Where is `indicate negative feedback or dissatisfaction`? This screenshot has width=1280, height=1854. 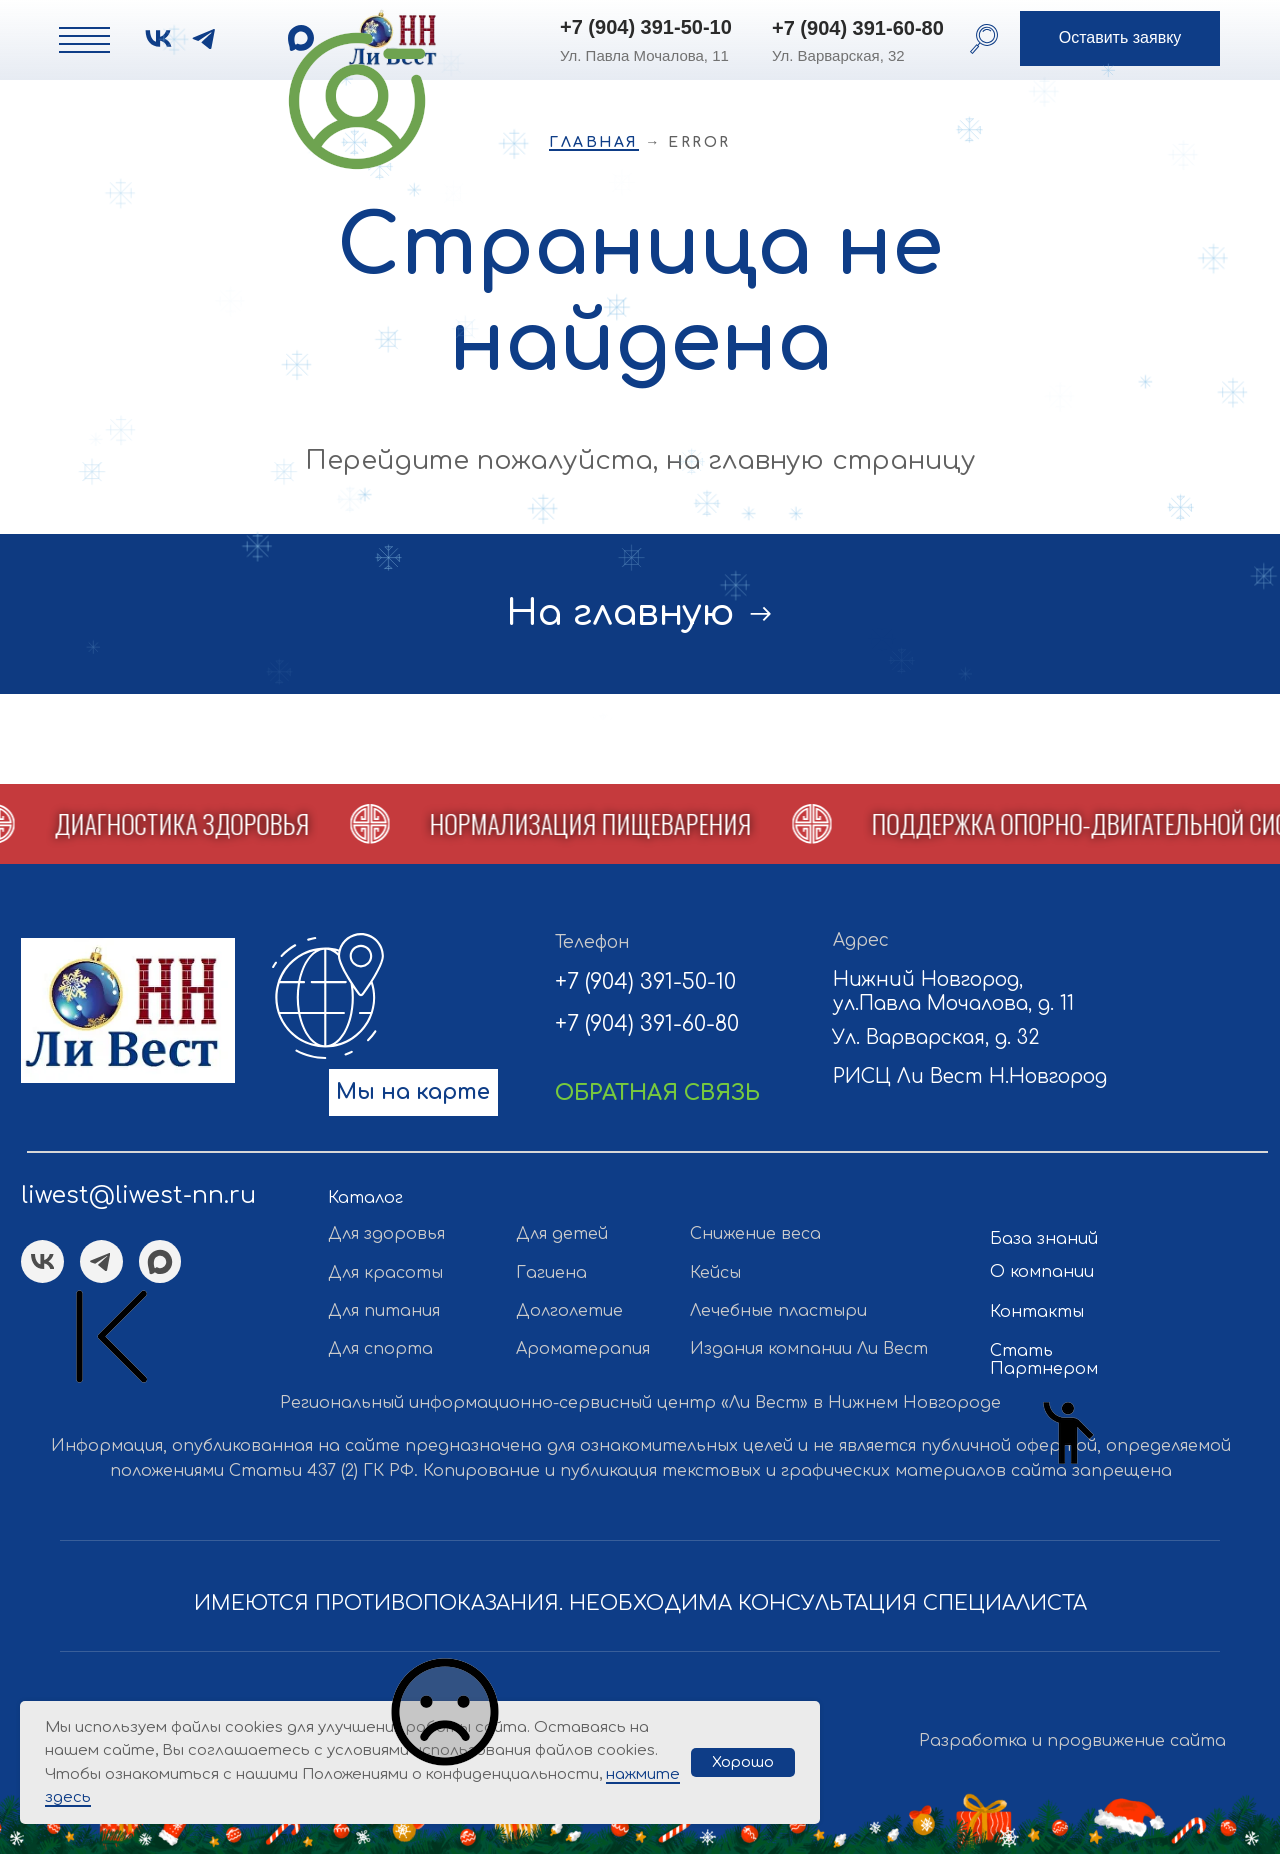 indicate negative feedback or dissatisfaction is located at coordinates (445, 1712).